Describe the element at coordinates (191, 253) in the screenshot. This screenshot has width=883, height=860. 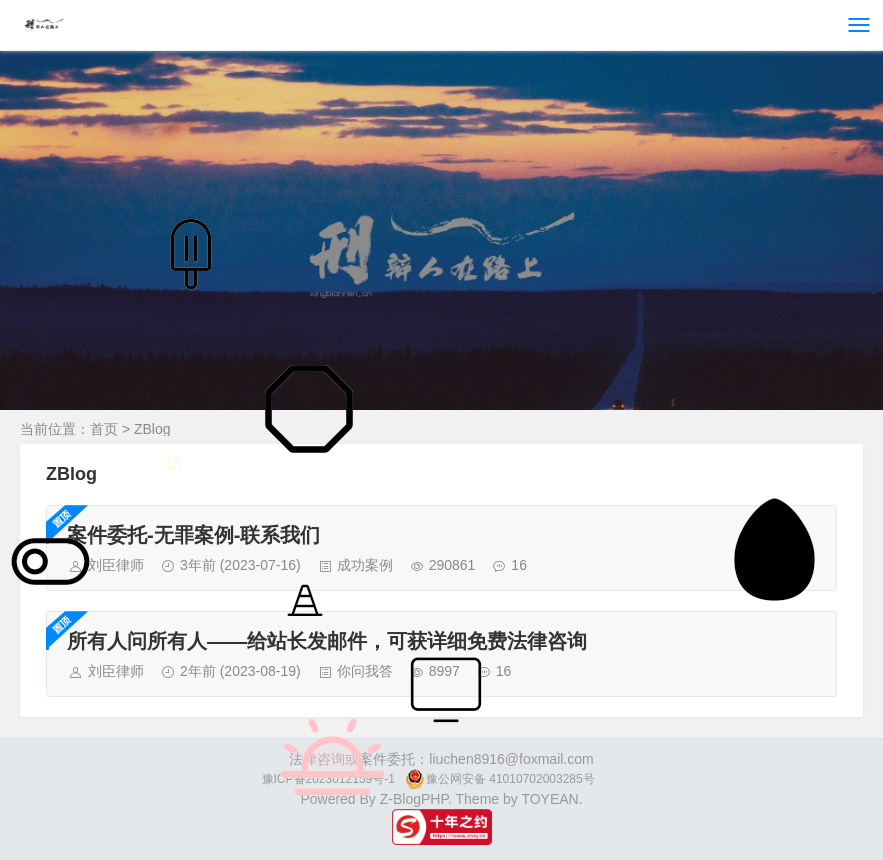
I see `indicates summer or seasonal content` at that location.